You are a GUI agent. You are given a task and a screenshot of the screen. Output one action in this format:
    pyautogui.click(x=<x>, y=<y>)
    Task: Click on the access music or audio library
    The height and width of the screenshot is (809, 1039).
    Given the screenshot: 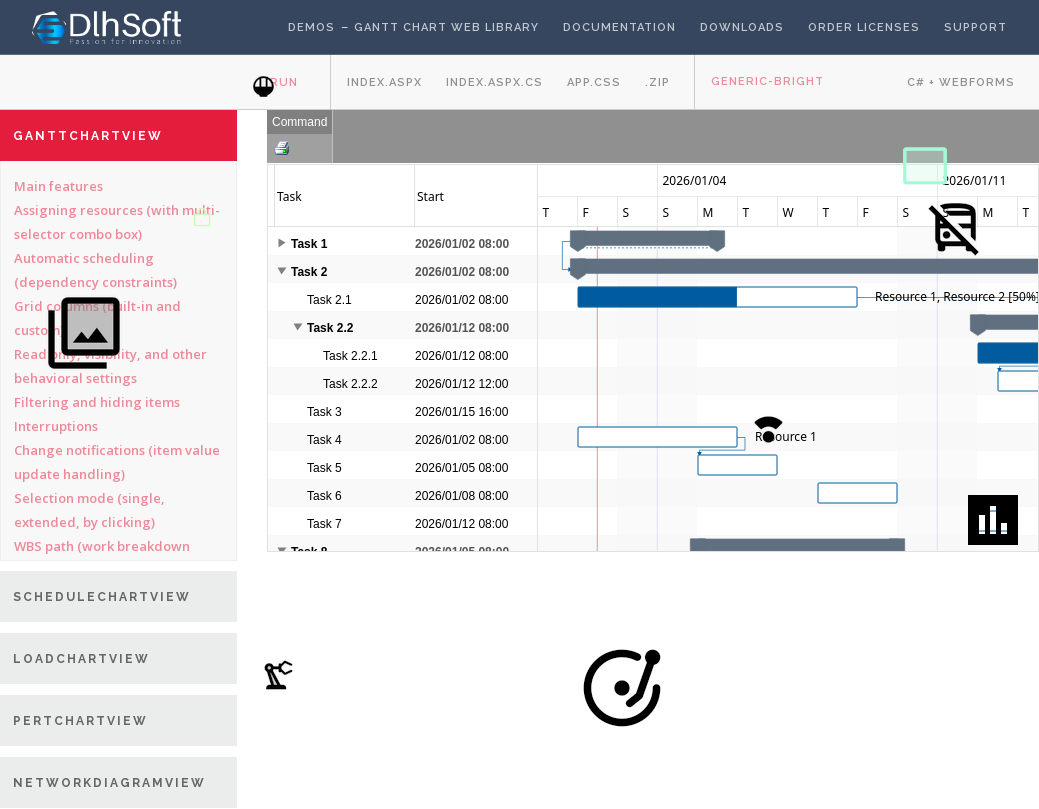 What is the action you would take?
    pyautogui.click(x=622, y=688)
    